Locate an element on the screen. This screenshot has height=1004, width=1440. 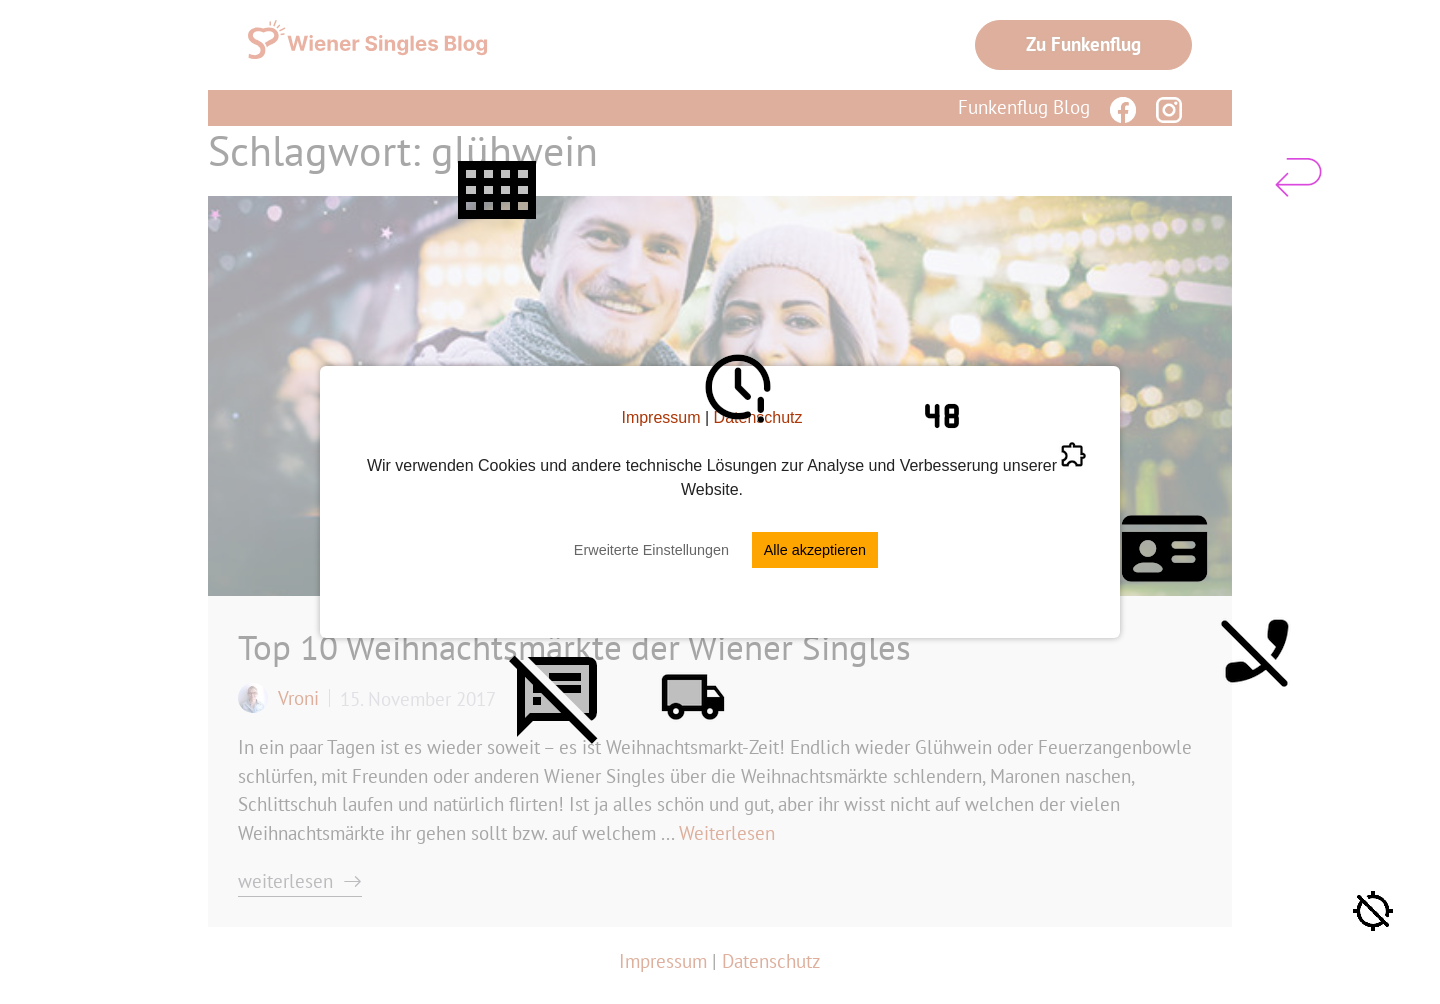
switch to comfortable grid view is located at coordinates (495, 190).